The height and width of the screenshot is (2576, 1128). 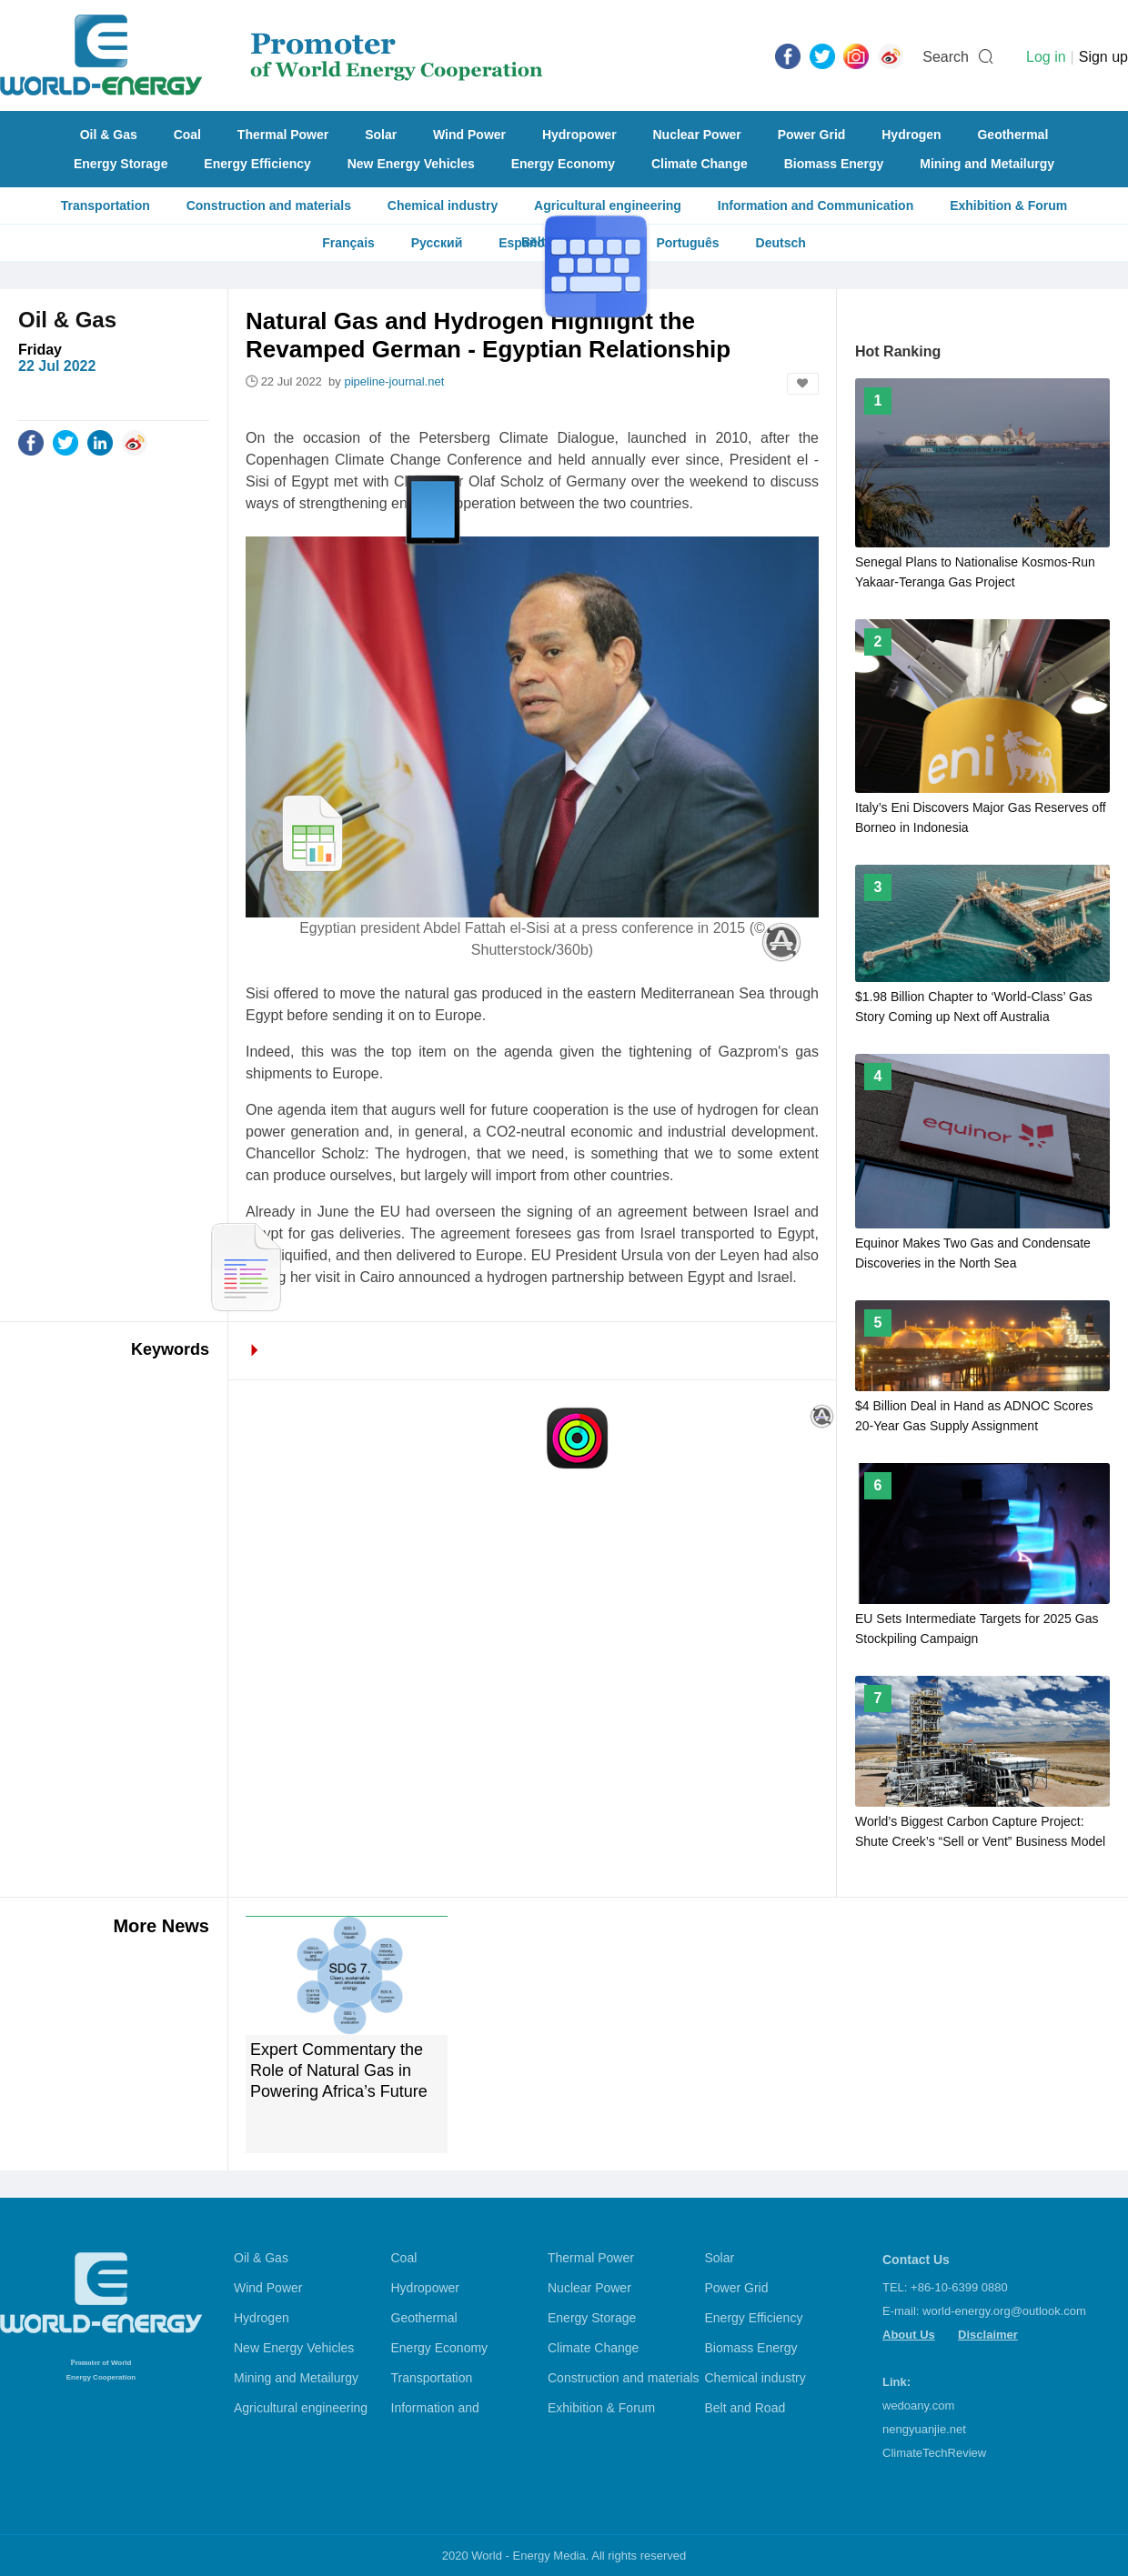 What do you see at coordinates (312, 833) in the screenshot?
I see `open a spreadsheet file` at bounding box center [312, 833].